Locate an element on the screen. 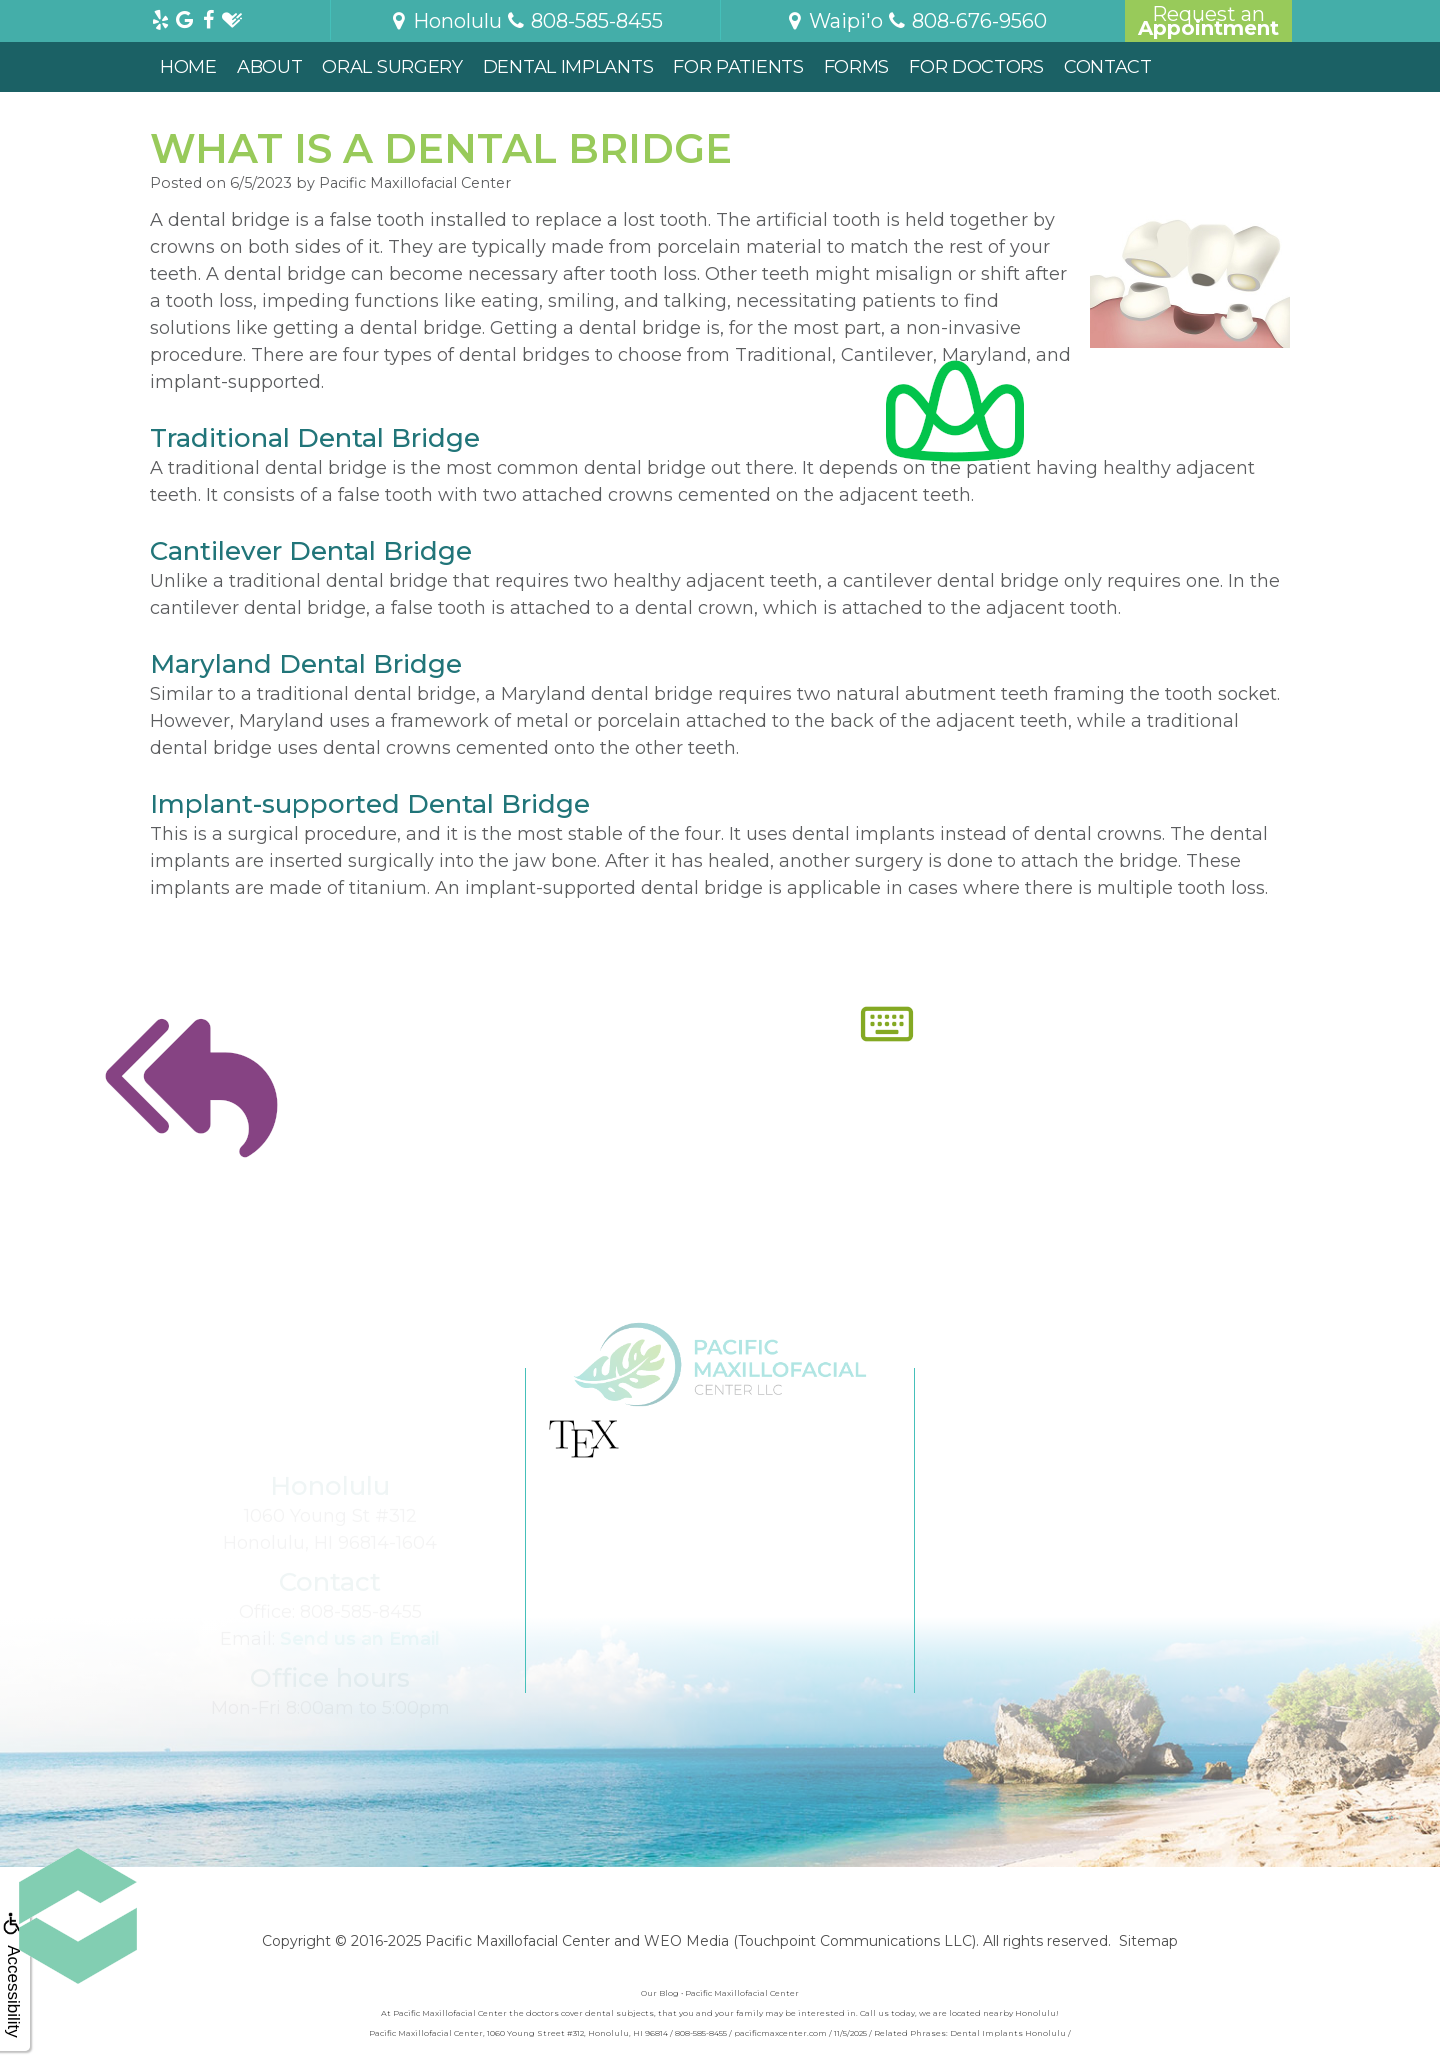  open the on-screen keyboard is located at coordinates (887, 1024).